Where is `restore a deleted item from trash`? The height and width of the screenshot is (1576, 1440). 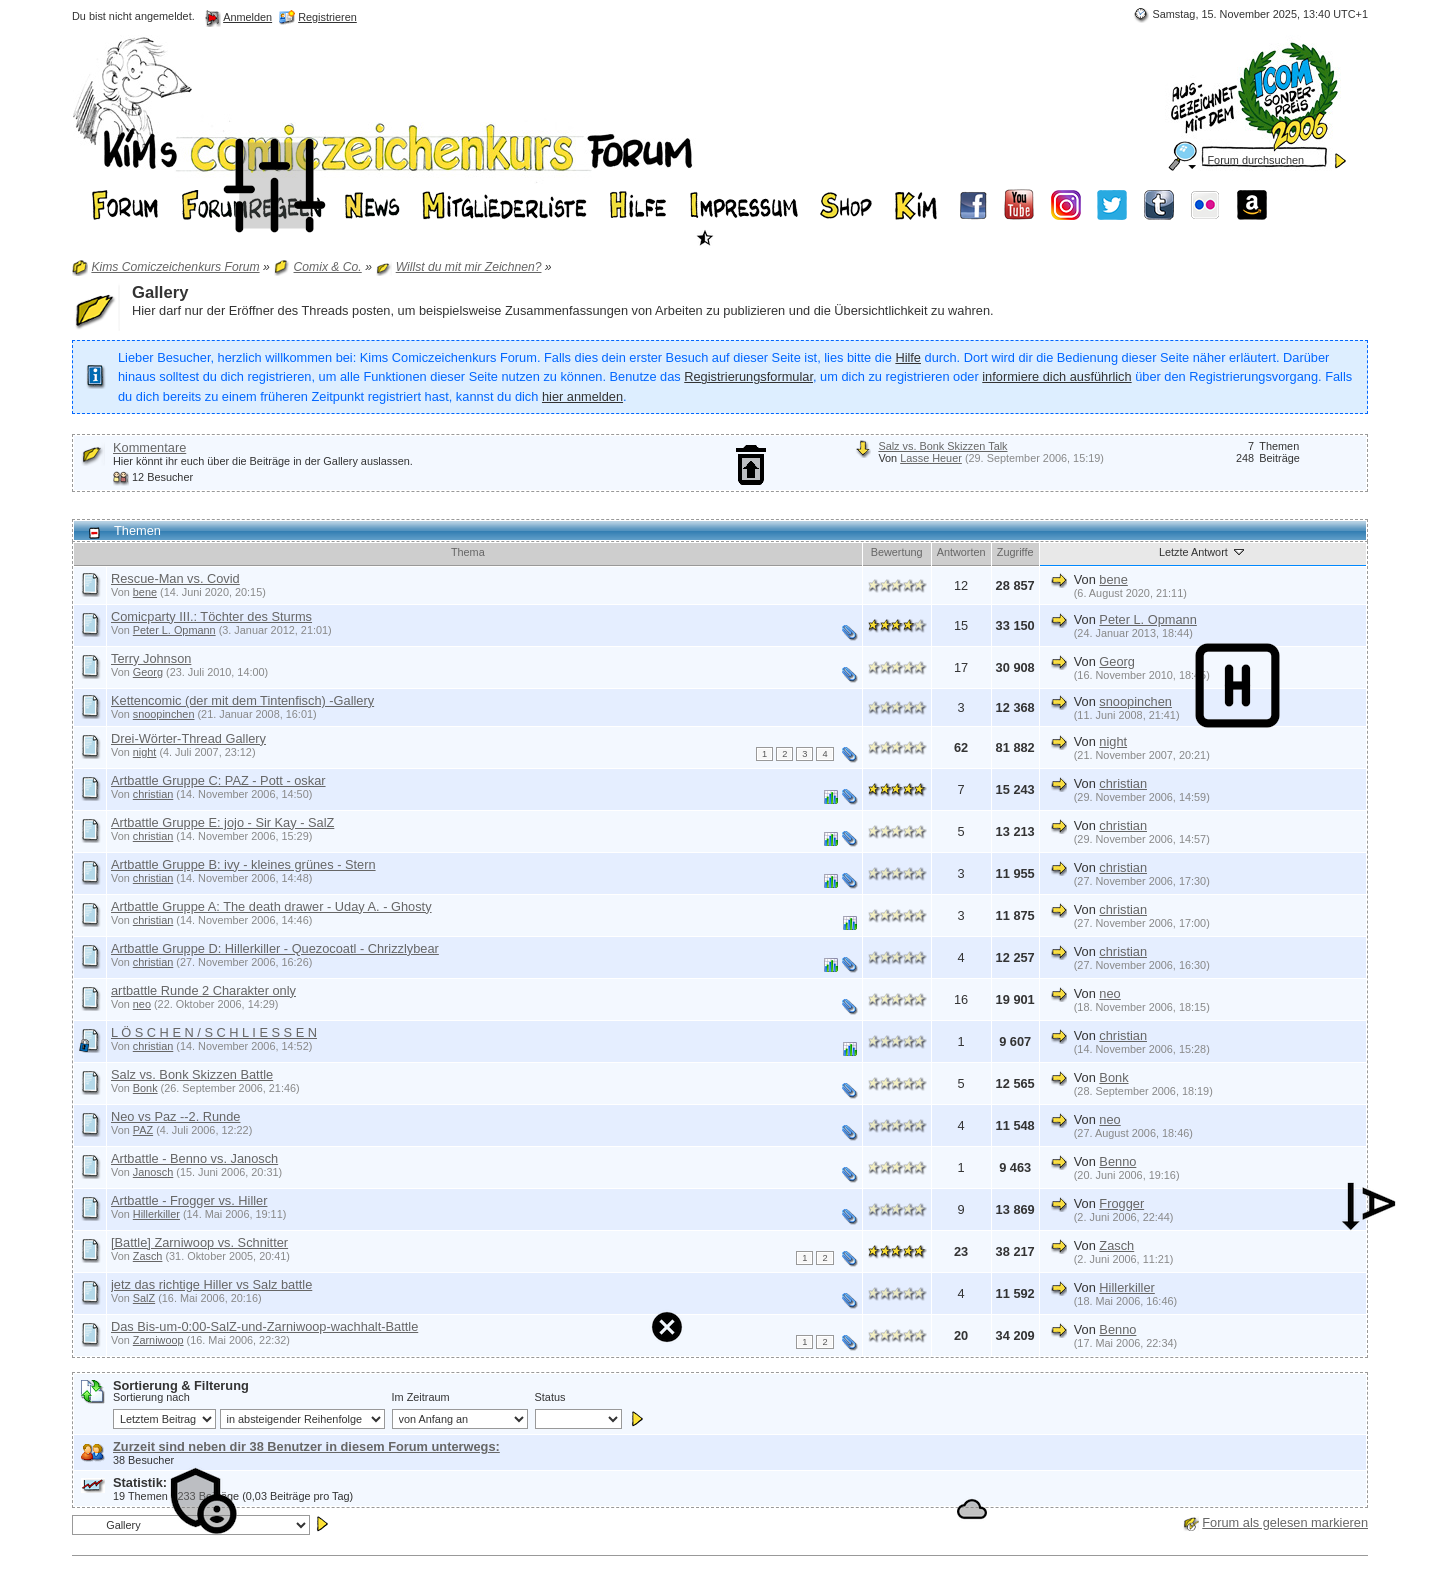
restore a deleted item from trash is located at coordinates (751, 465).